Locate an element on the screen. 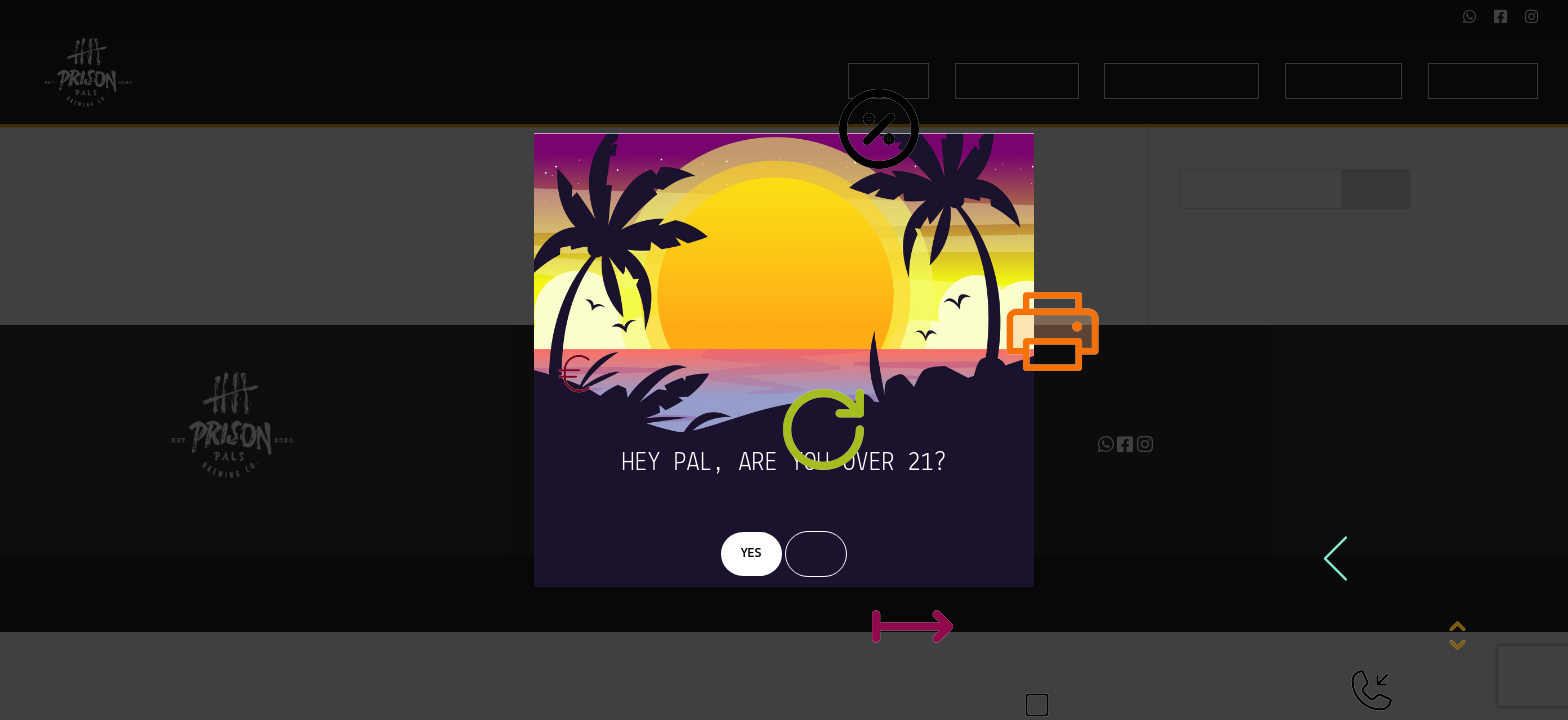  define a selection area is located at coordinates (1037, 705).